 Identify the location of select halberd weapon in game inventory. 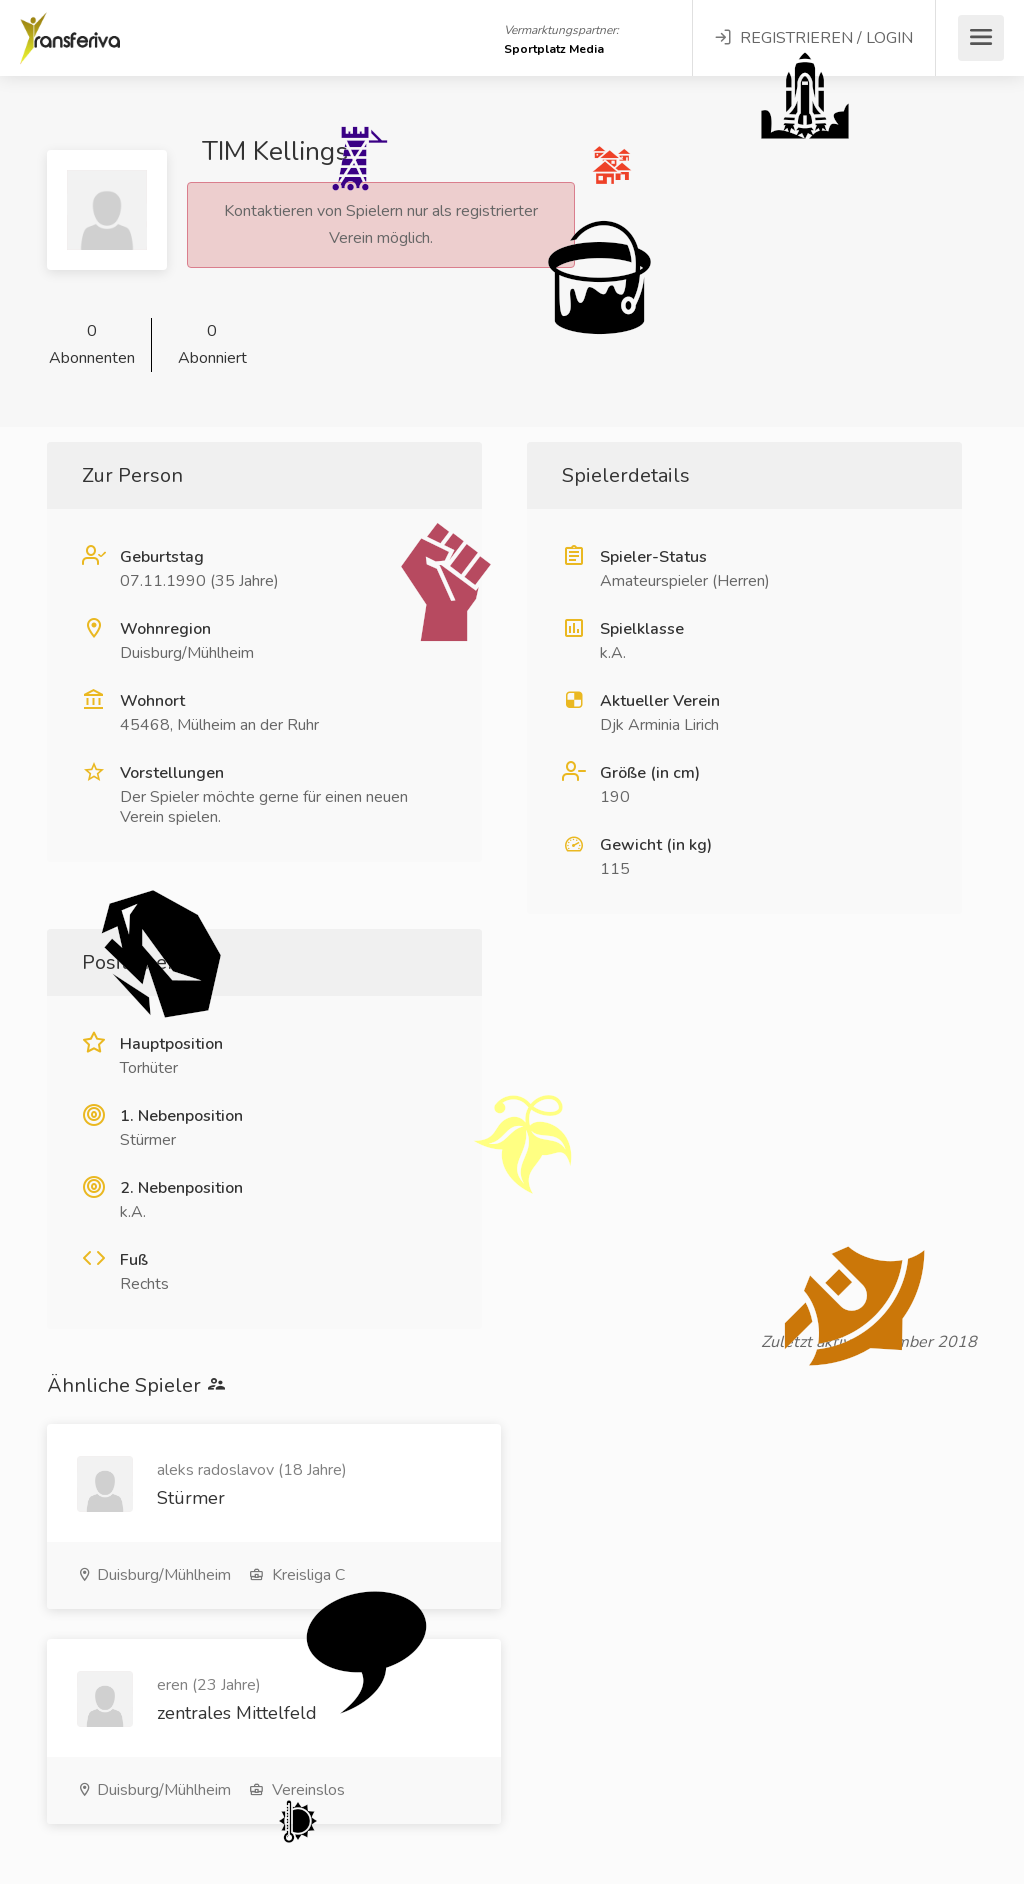
(854, 1313).